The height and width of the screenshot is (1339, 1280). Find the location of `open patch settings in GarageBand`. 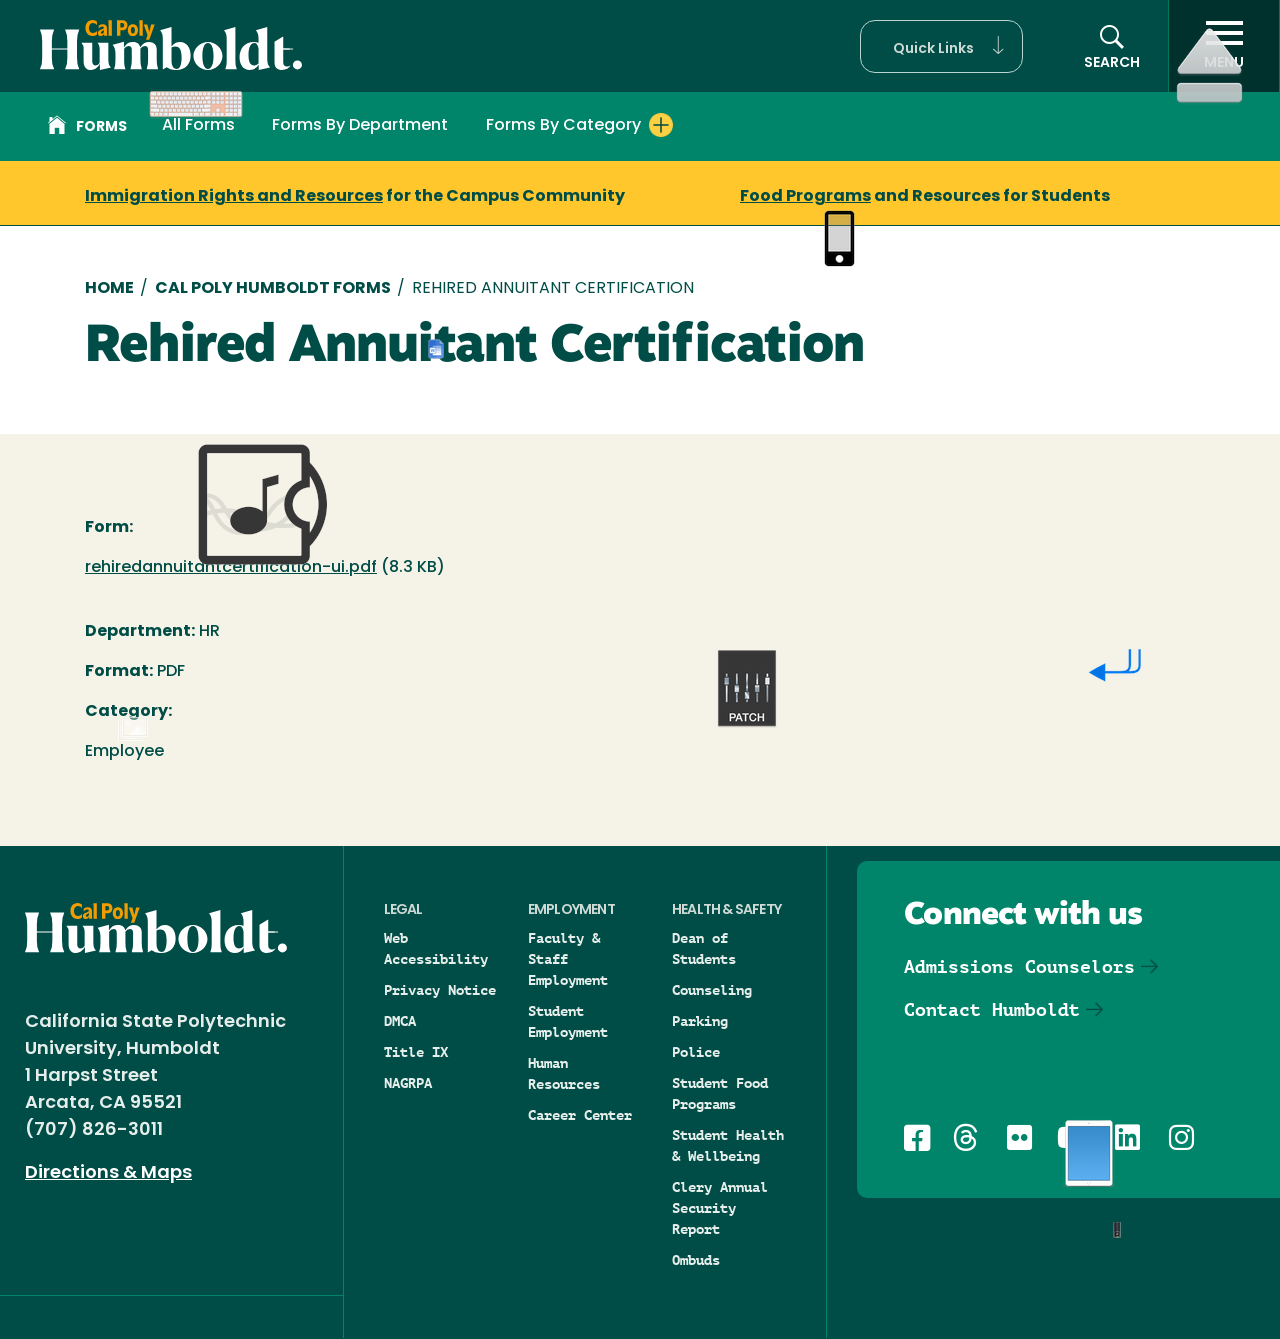

open patch settings in GarageBand is located at coordinates (747, 690).